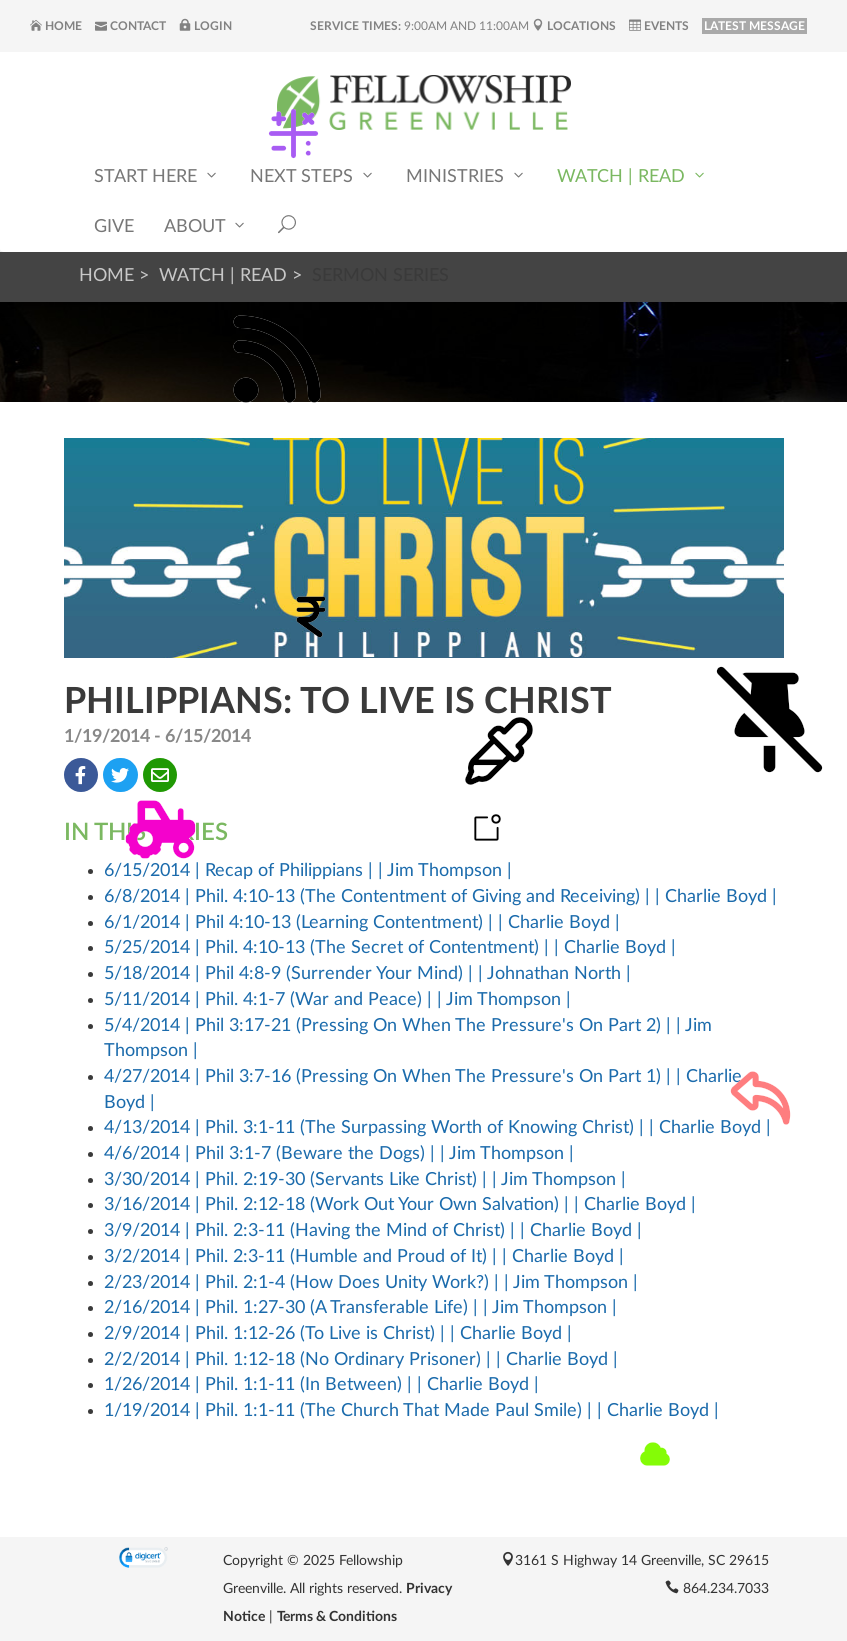  Describe the element at coordinates (160, 827) in the screenshot. I see `access farming or agricultural features` at that location.